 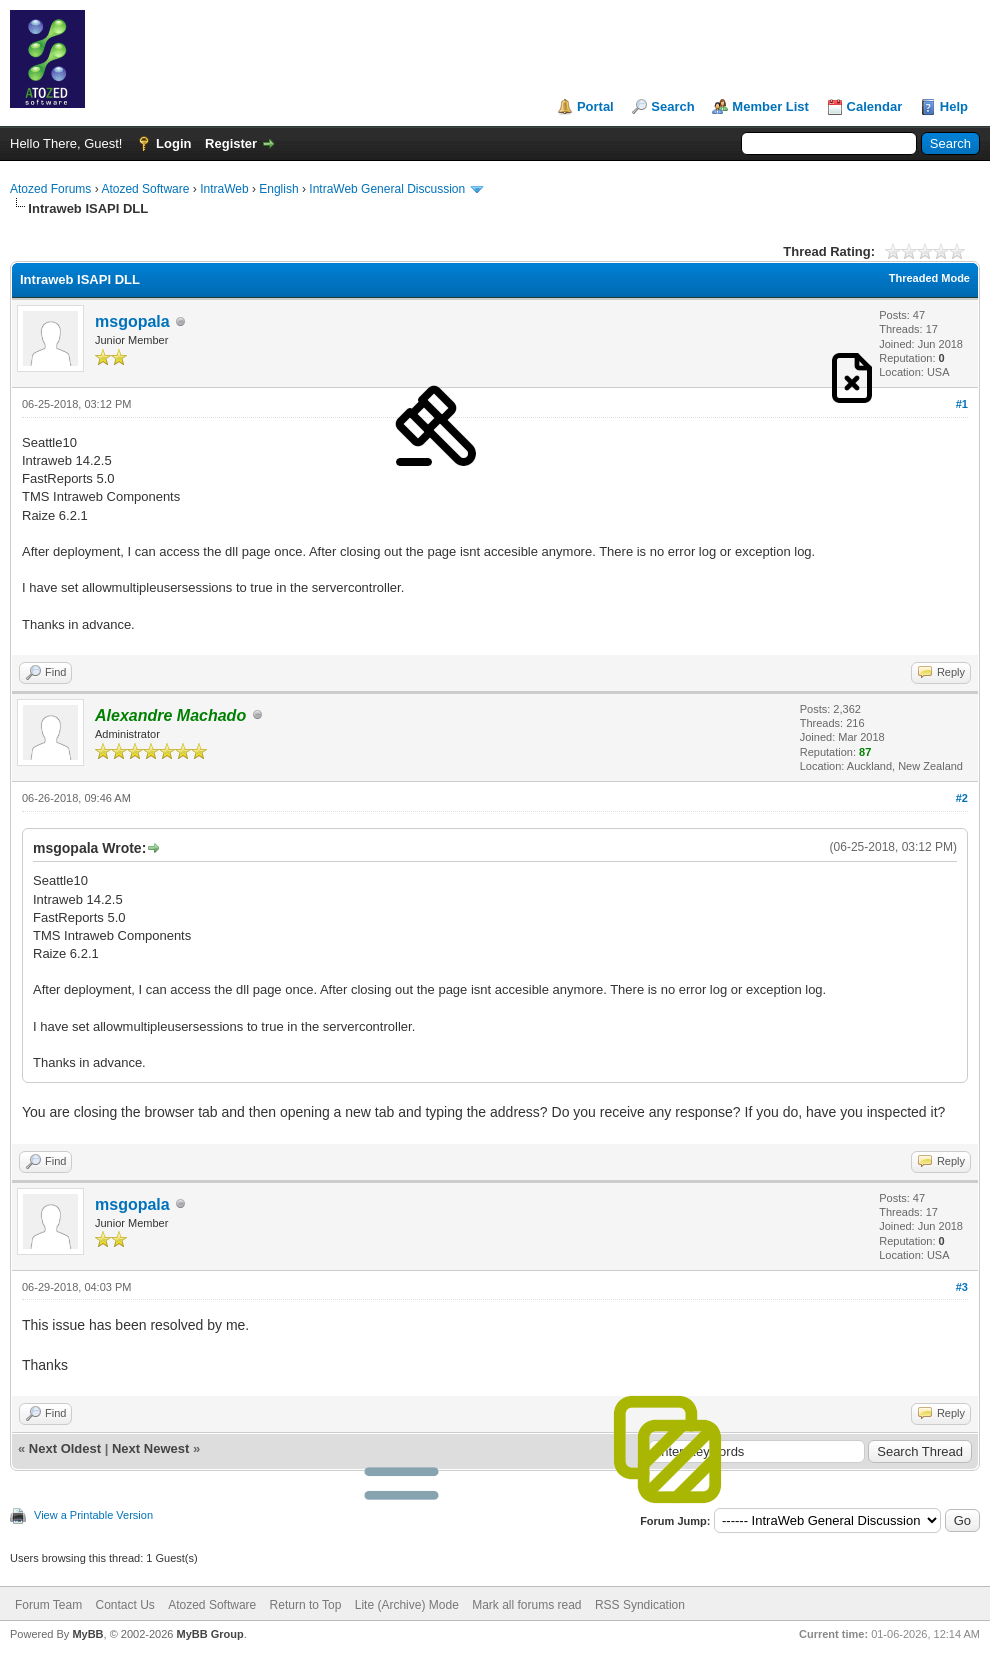 What do you see at coordinates (667, 1449) in the screenshot?
I see `select multiple items or objects` at bounding box center [667, 1449].